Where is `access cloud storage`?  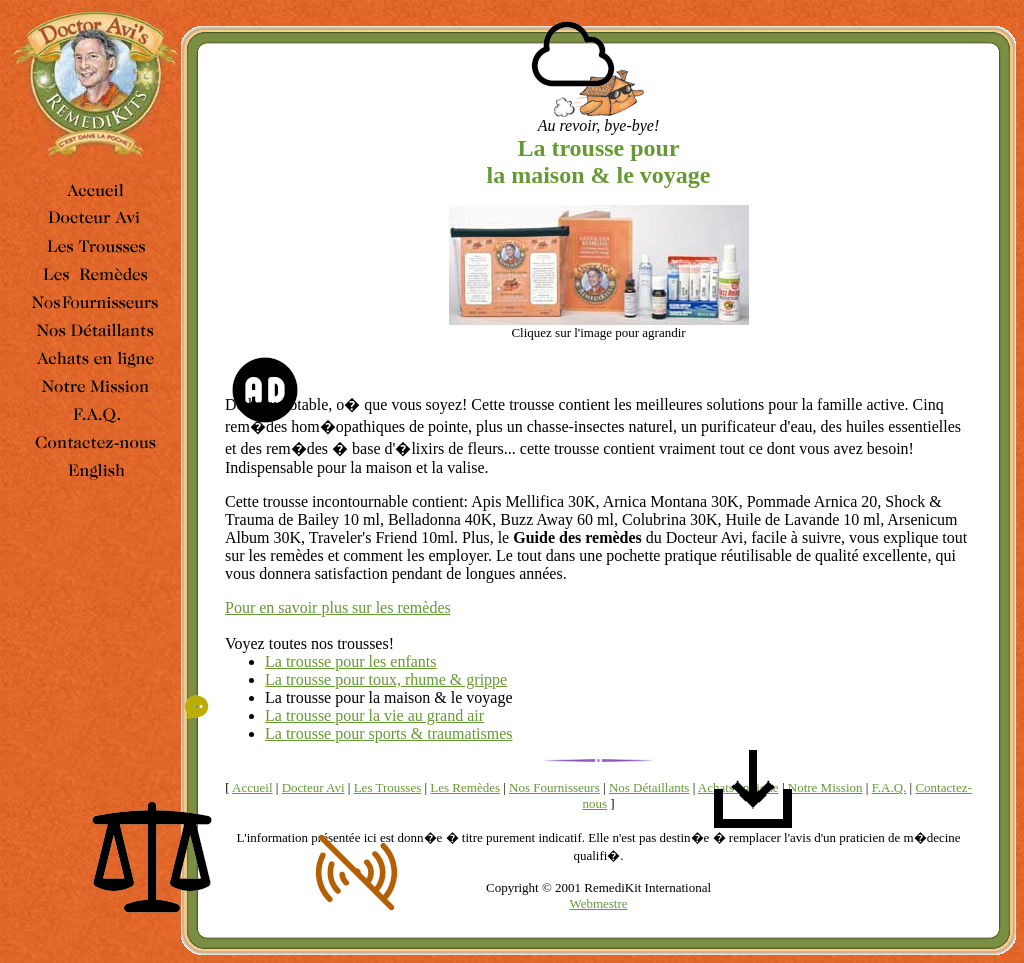 access cloud storage is located at coordinates (573, 54).